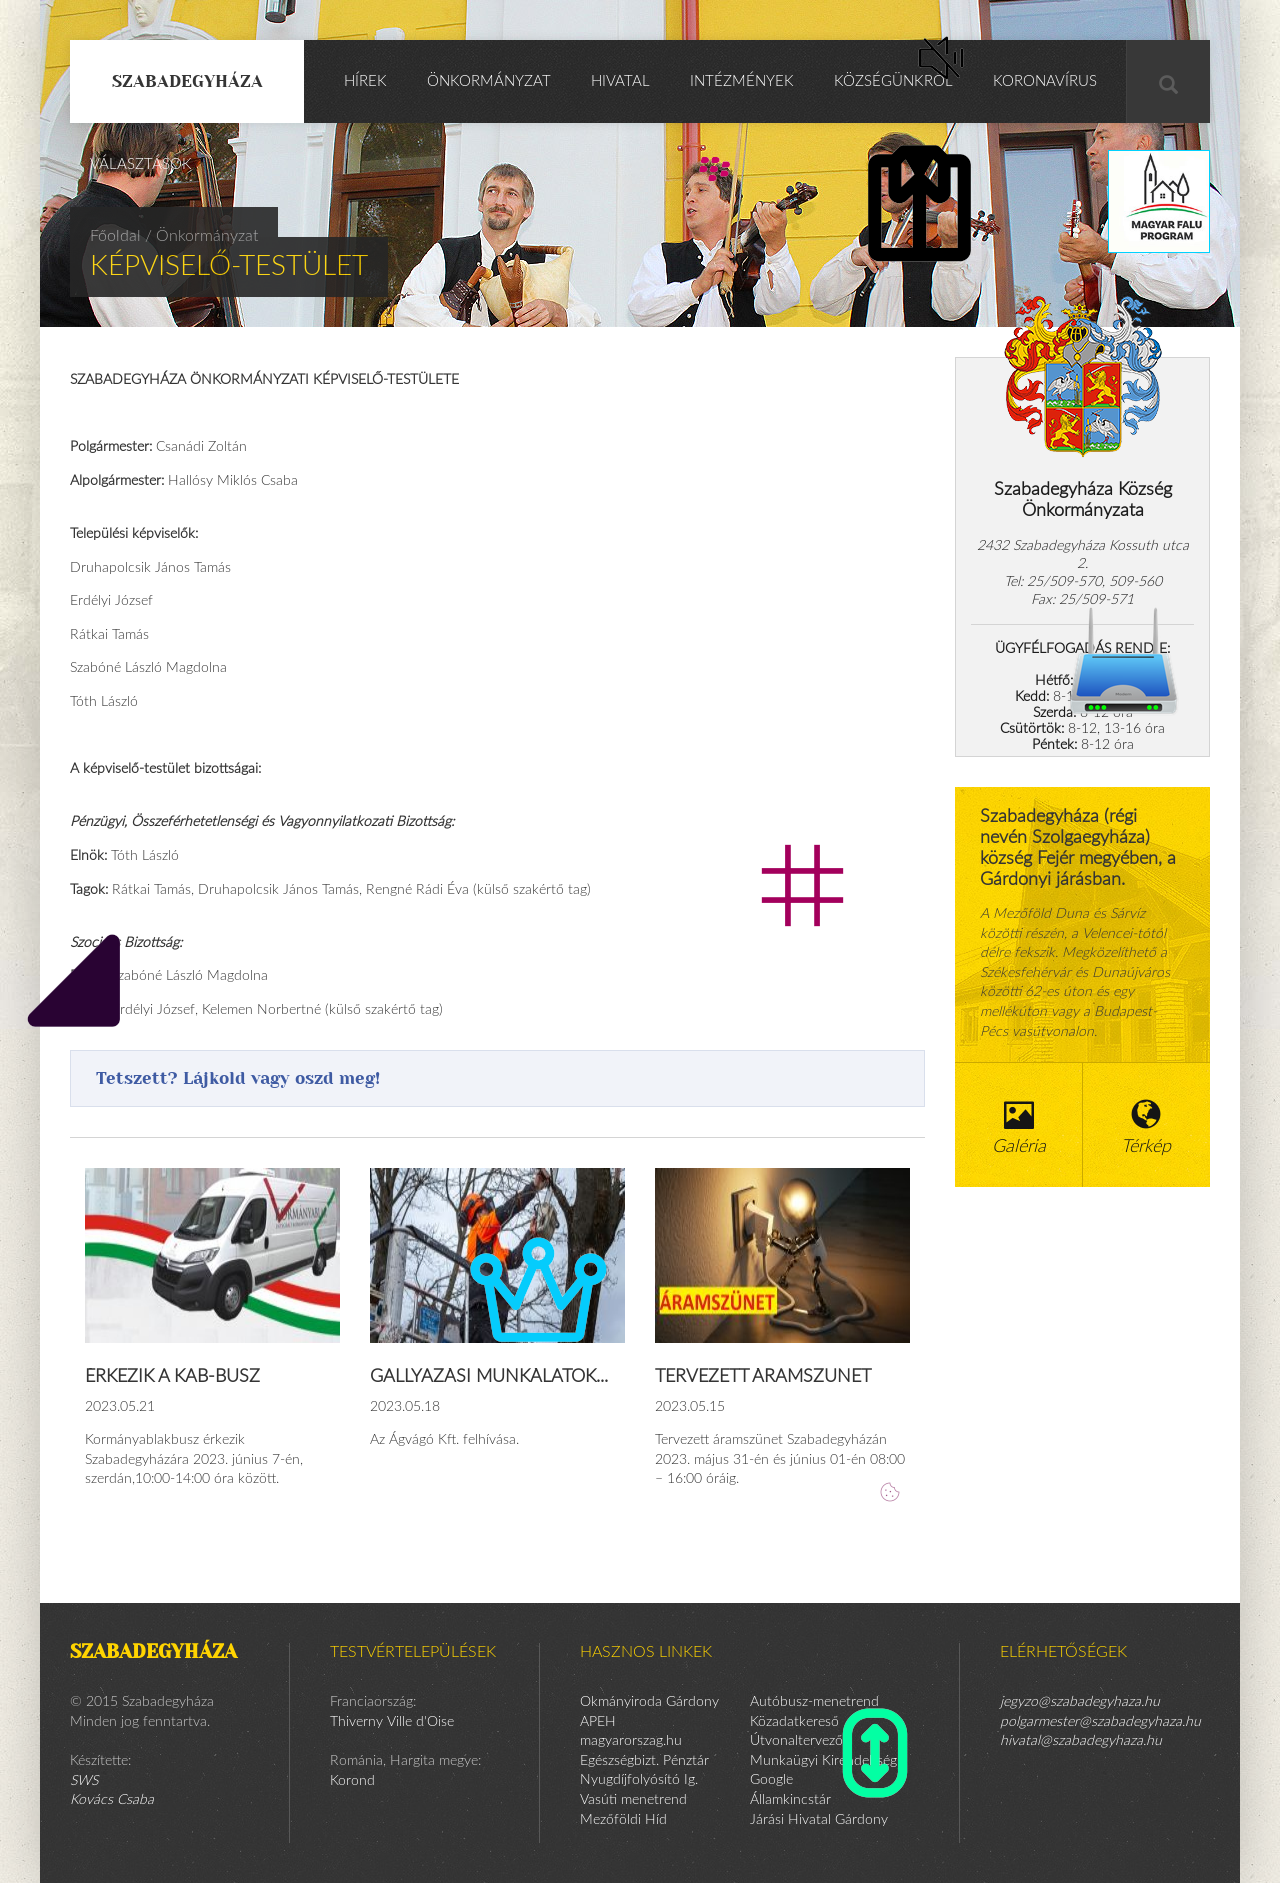  What do you see at coordinates (890, 1492) in the screenshot?
I see `manage cookie preferences and privacy settings` at bounding box center [890, 1492].